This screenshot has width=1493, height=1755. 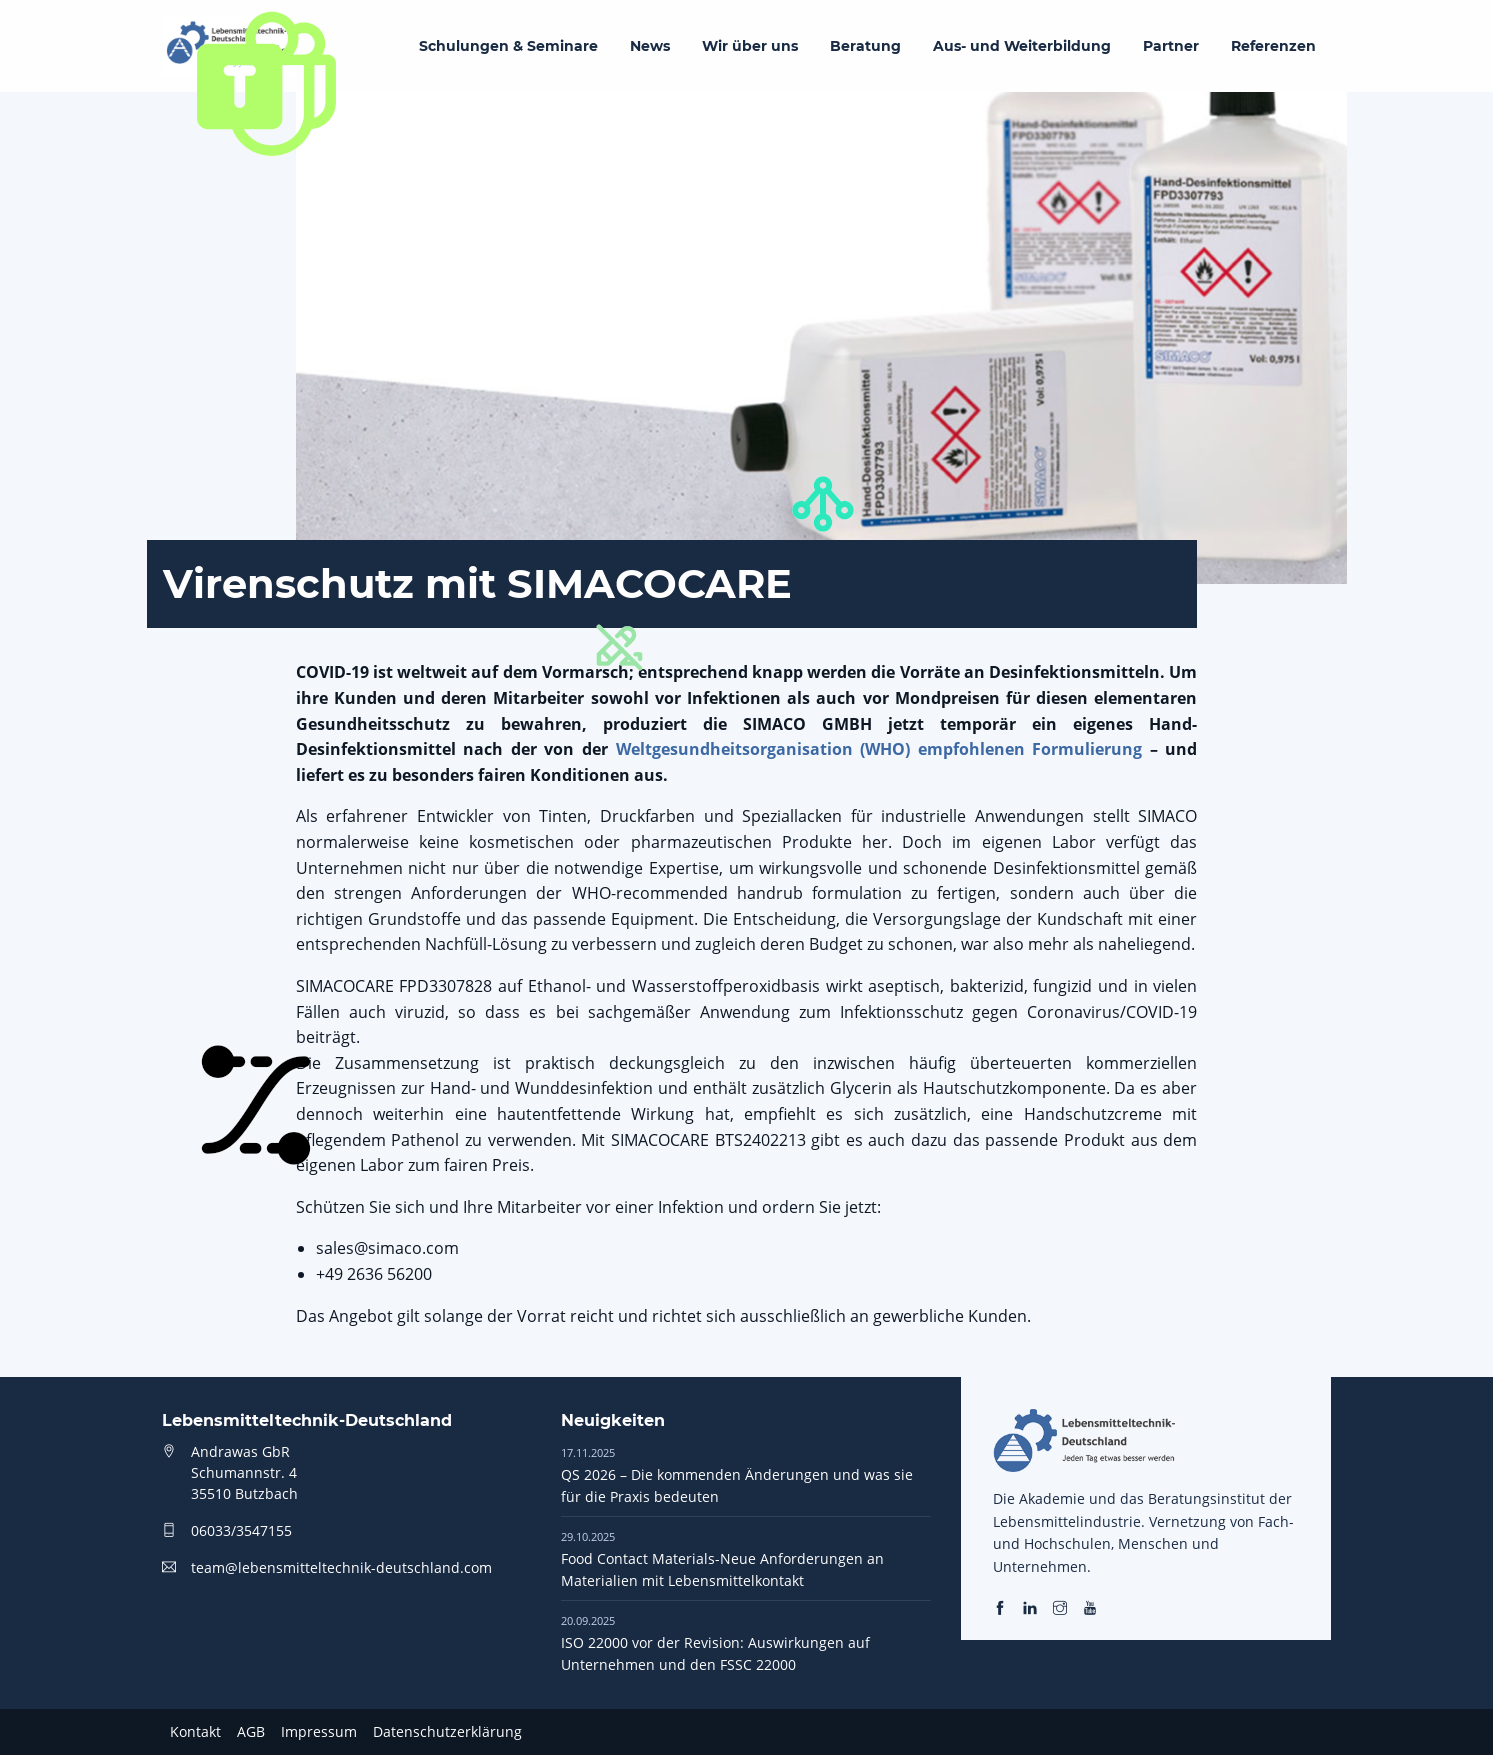 What do you see at coordinates (256, 1105) in the screenshot?
I see `adjust animation easing curve control points` at bounding box center [256, 1105].